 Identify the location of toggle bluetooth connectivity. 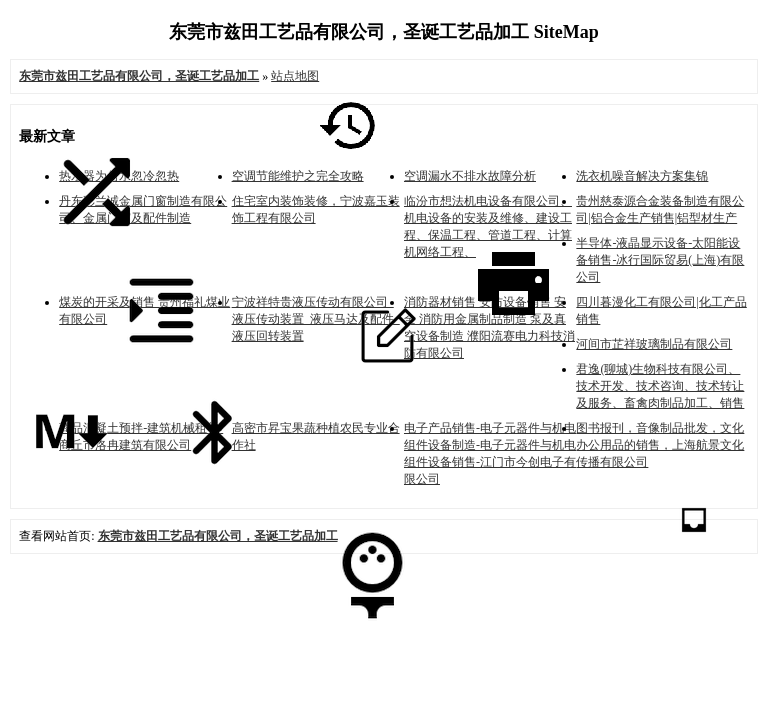
(214, 432).